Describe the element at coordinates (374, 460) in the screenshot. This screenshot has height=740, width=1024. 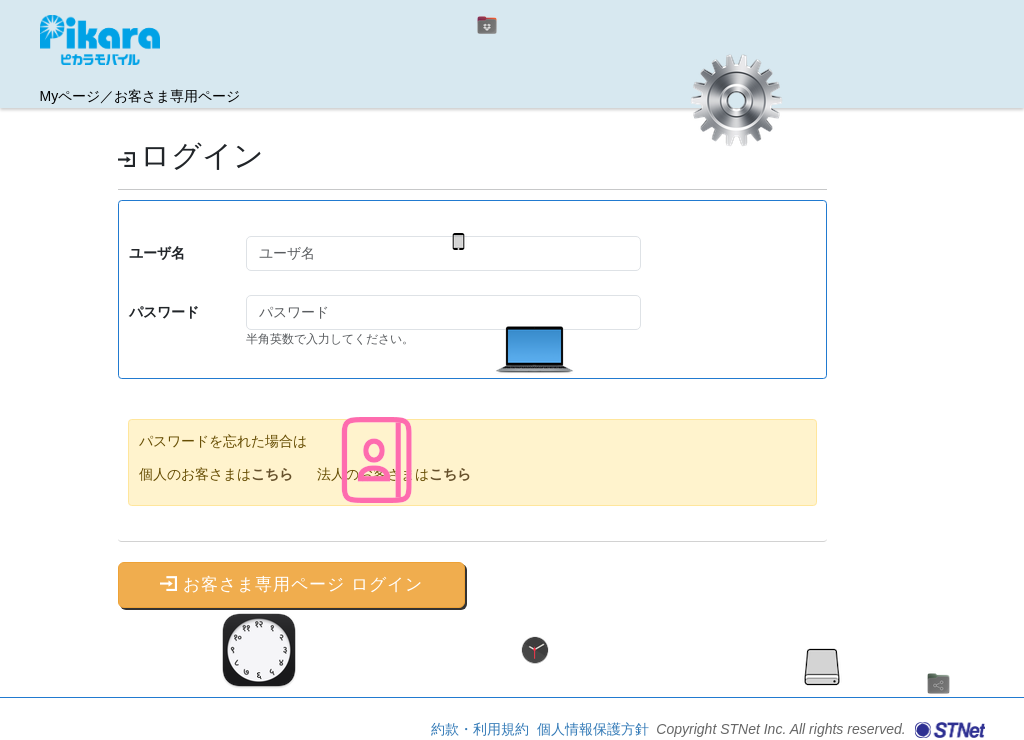
I see `open contacts app` at that location.